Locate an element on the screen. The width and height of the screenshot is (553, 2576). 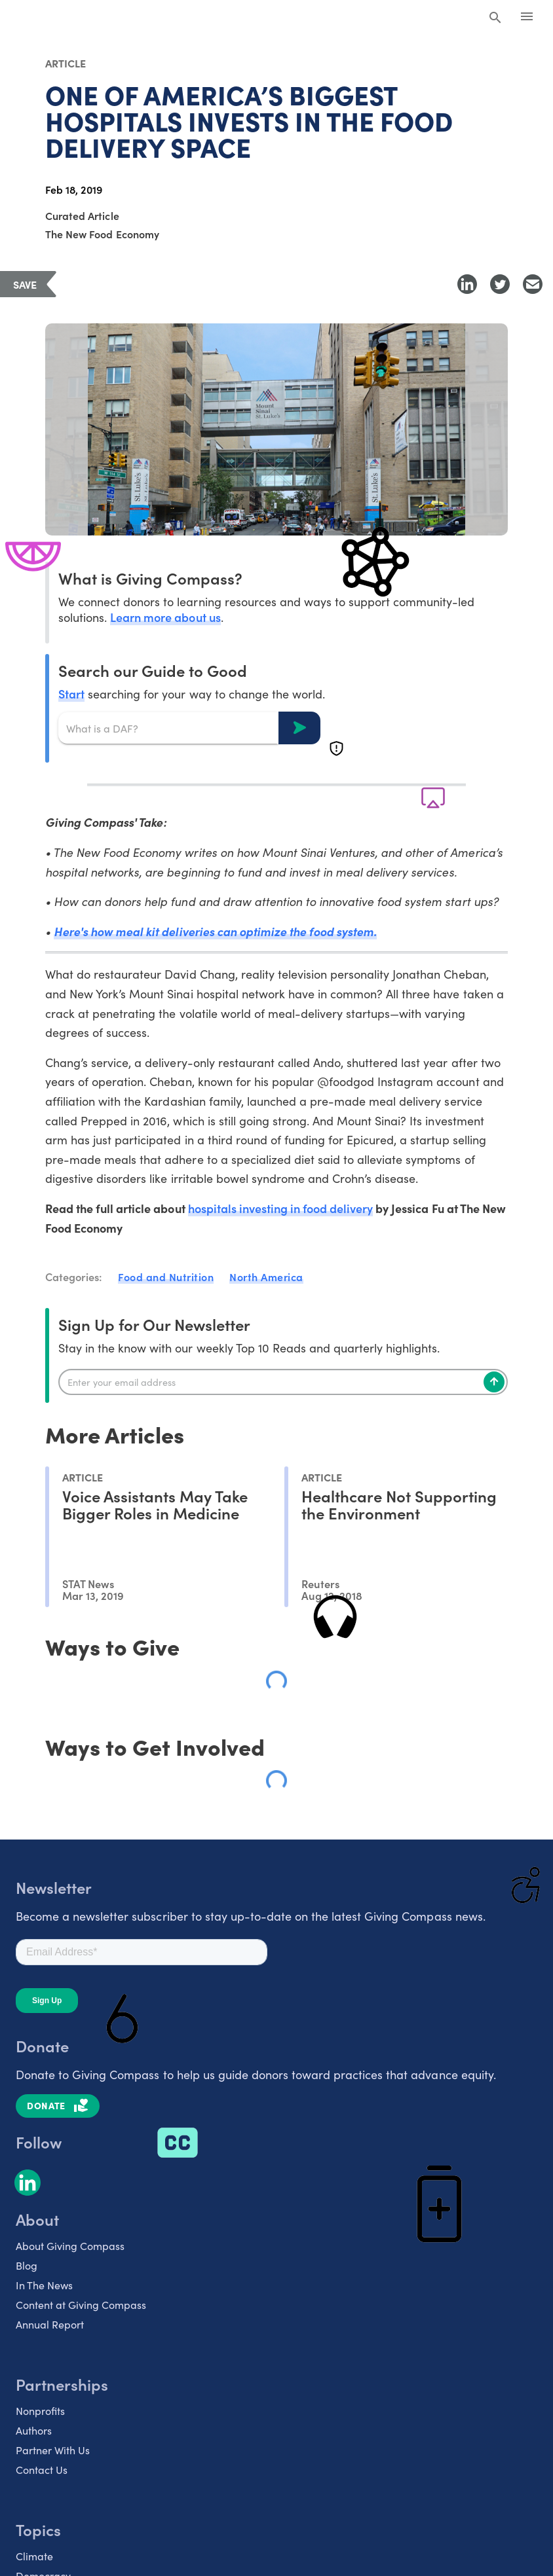
enable closed captions for video content is located at coordinates (178, 2143).